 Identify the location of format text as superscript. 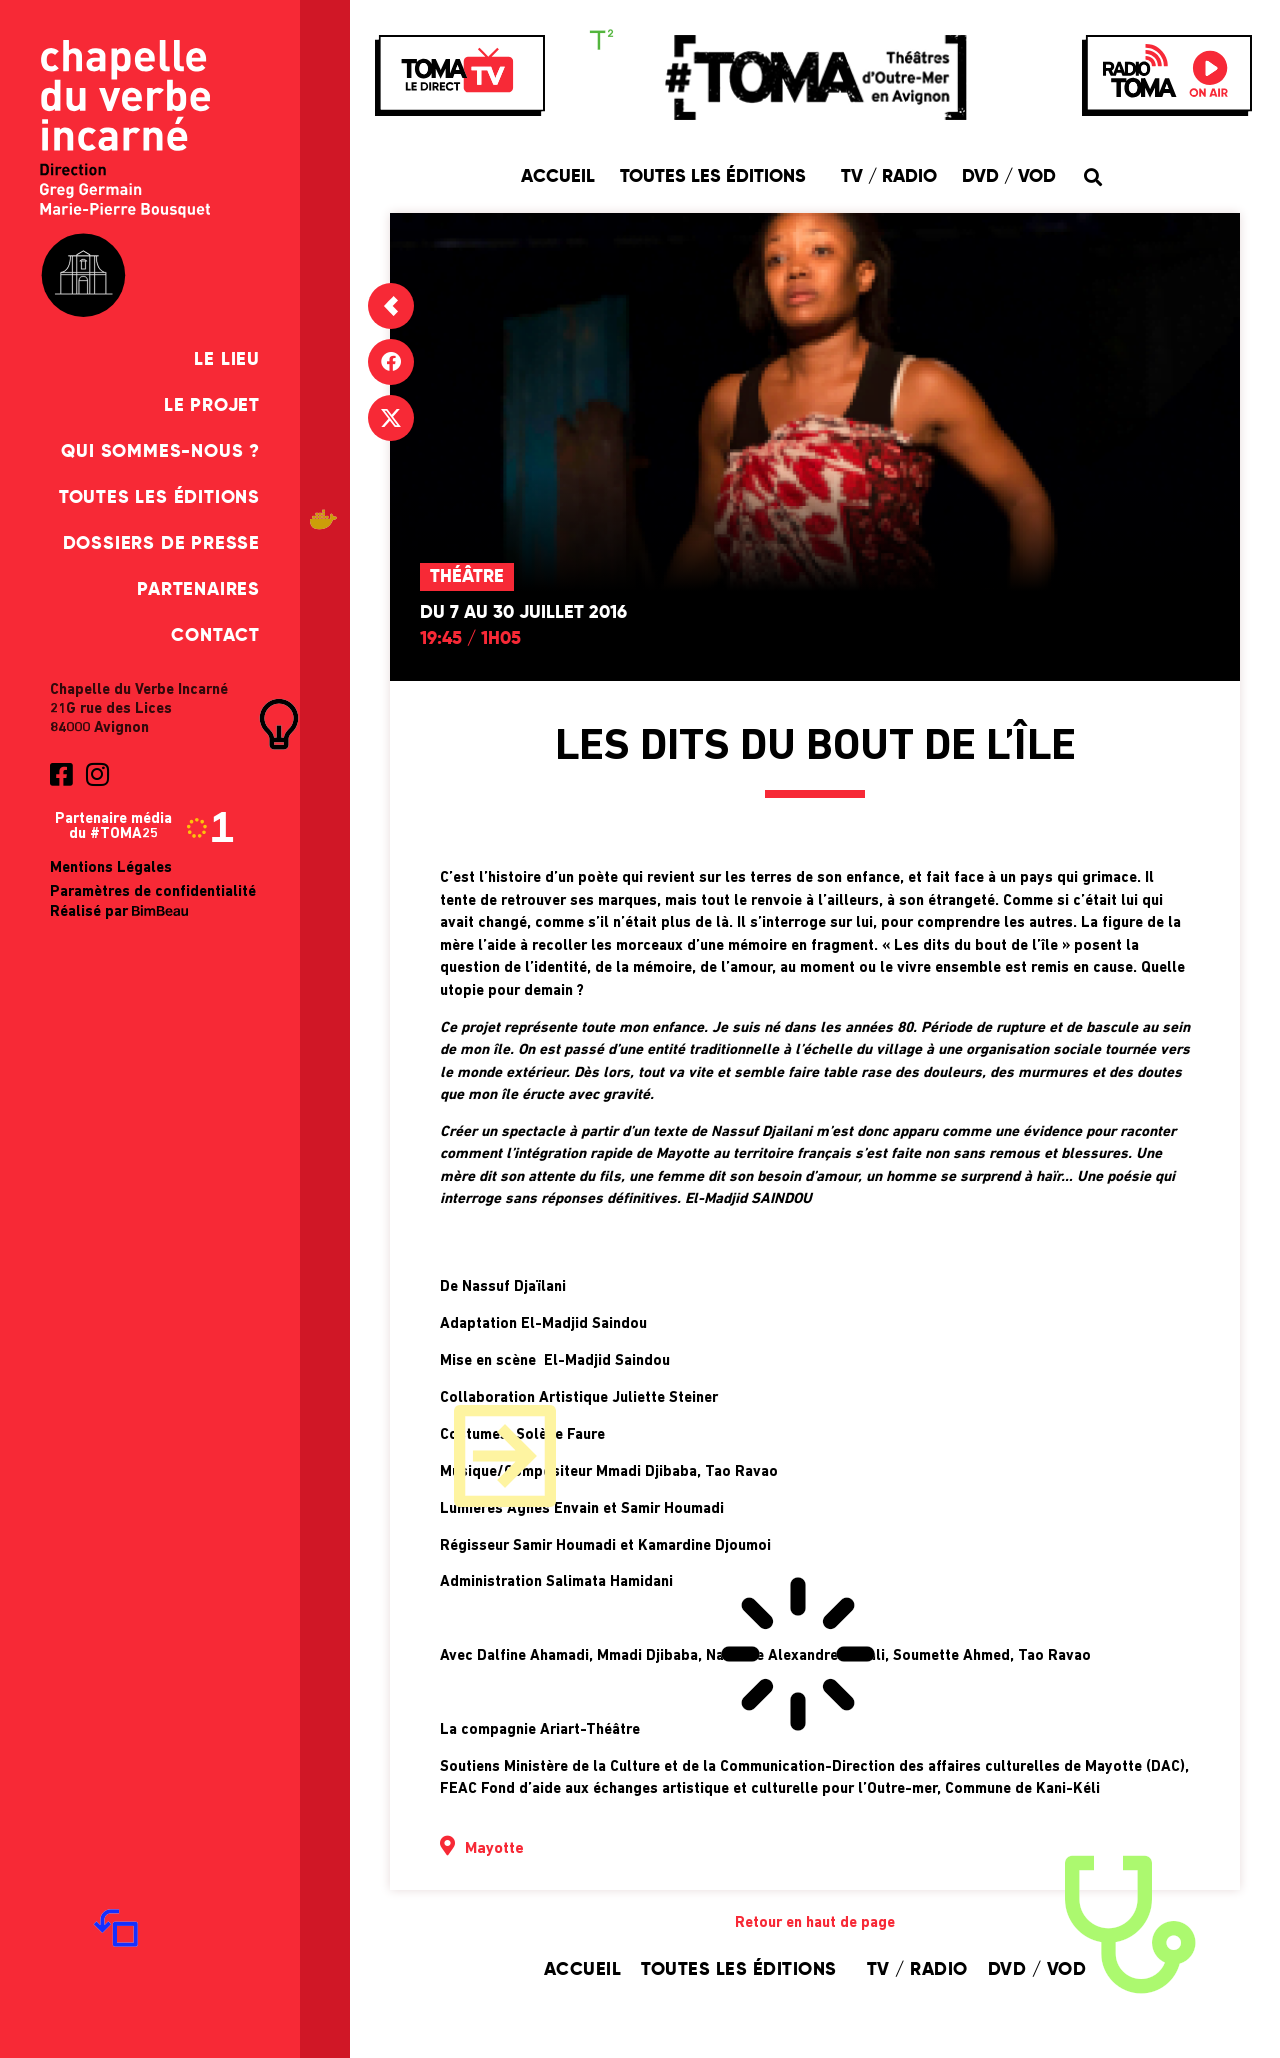
(601, 39).